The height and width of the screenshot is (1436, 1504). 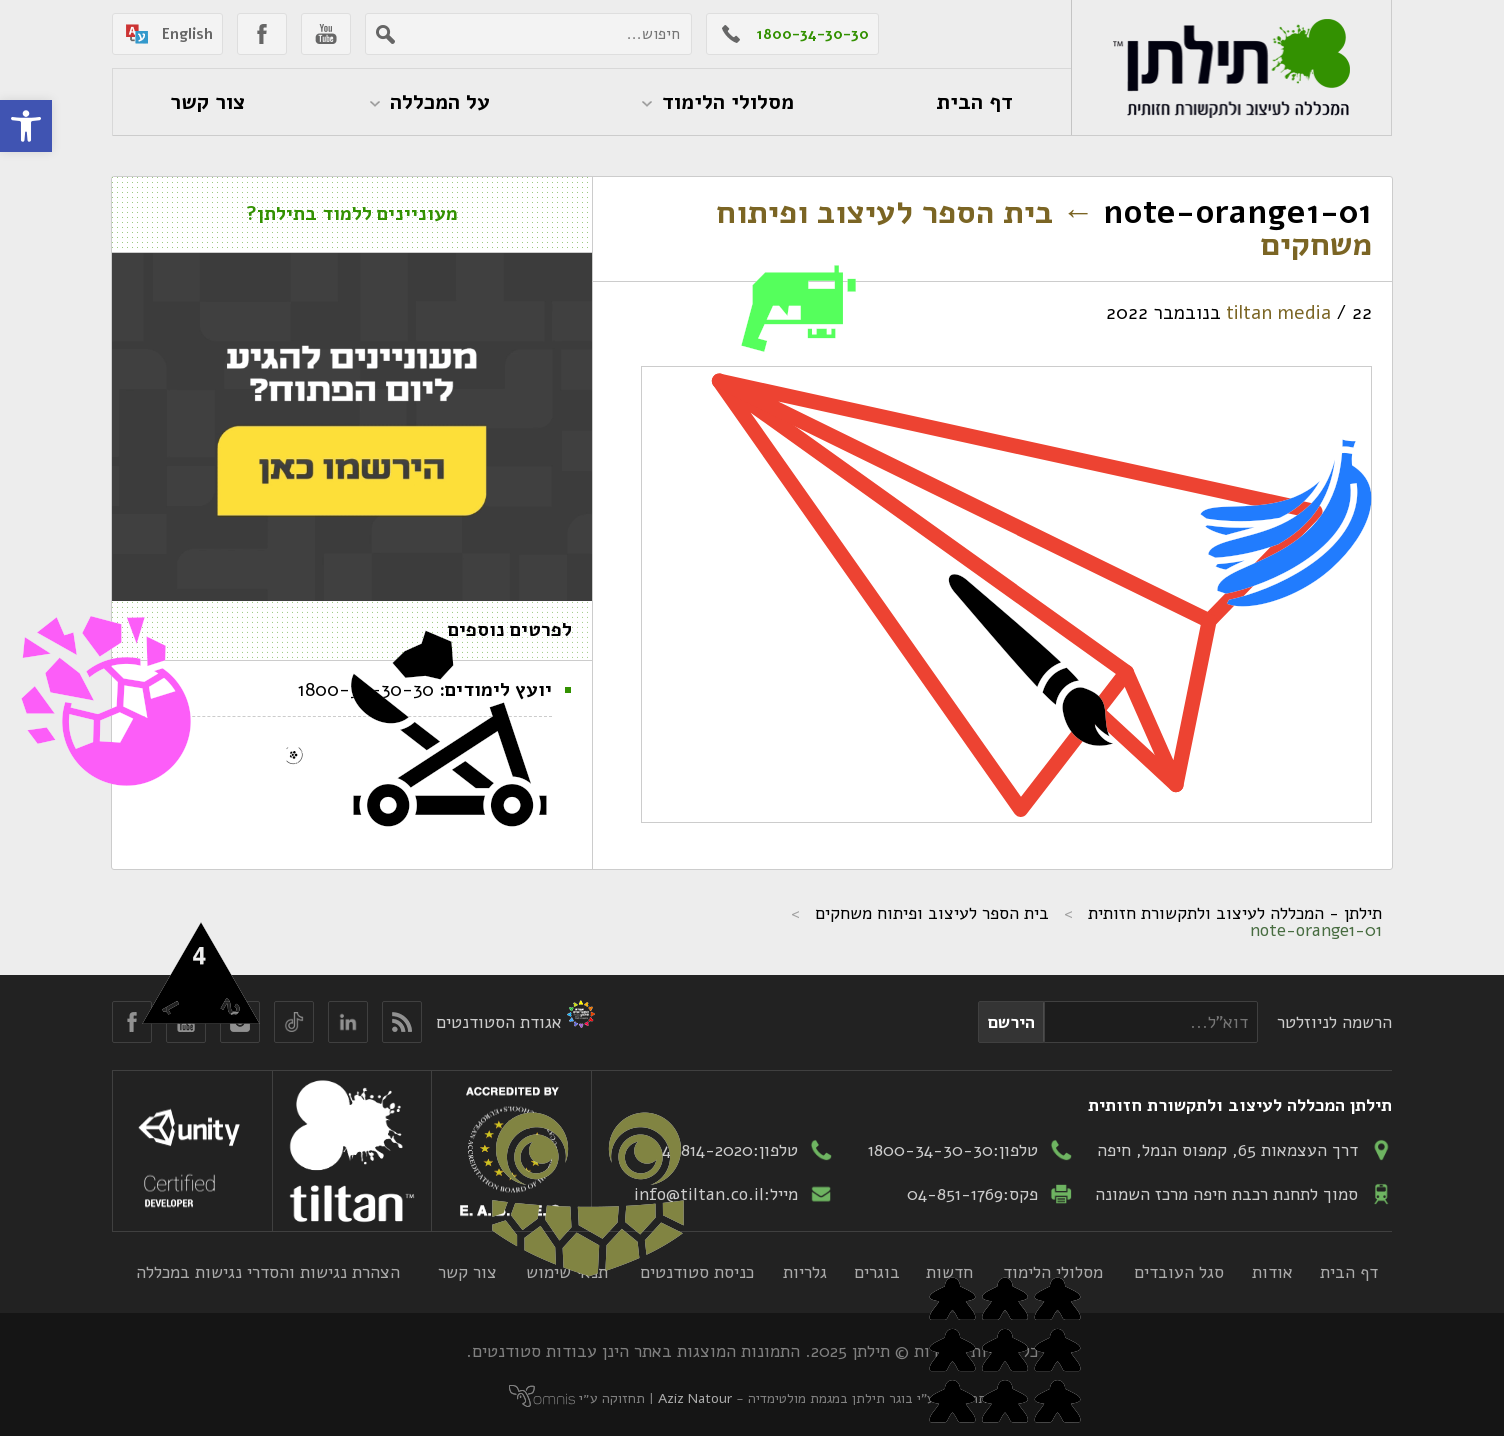 I want to click on banana item or fruit category in a game inventory, so click(x=1286, y=523).